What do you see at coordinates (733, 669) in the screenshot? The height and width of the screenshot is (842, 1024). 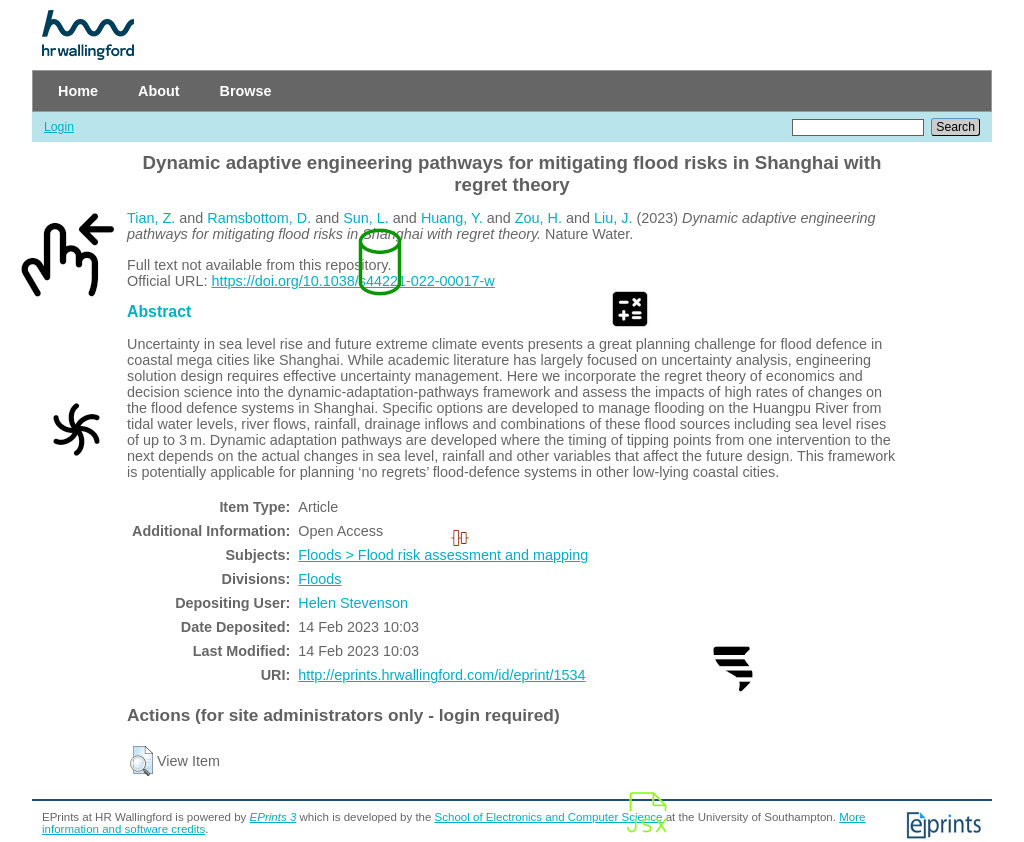 I see `indicates severe weather alert or tornado warning` at bounding box center [733, 669].